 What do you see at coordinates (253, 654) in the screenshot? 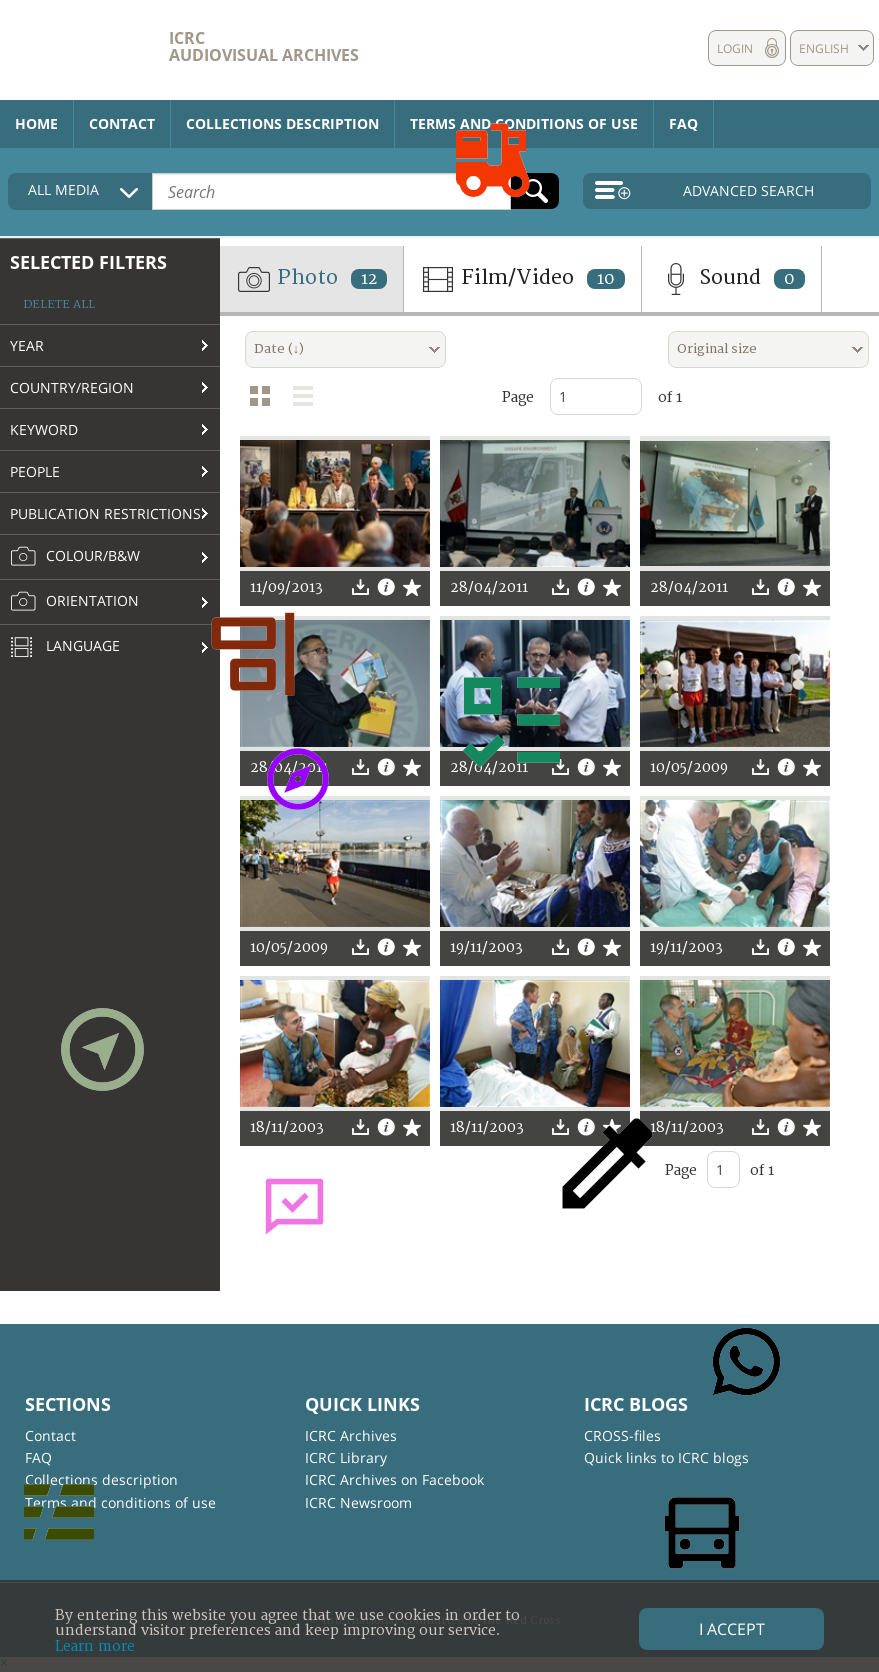
I see `align selected items to the right edge` at bounding box center [253, 654].